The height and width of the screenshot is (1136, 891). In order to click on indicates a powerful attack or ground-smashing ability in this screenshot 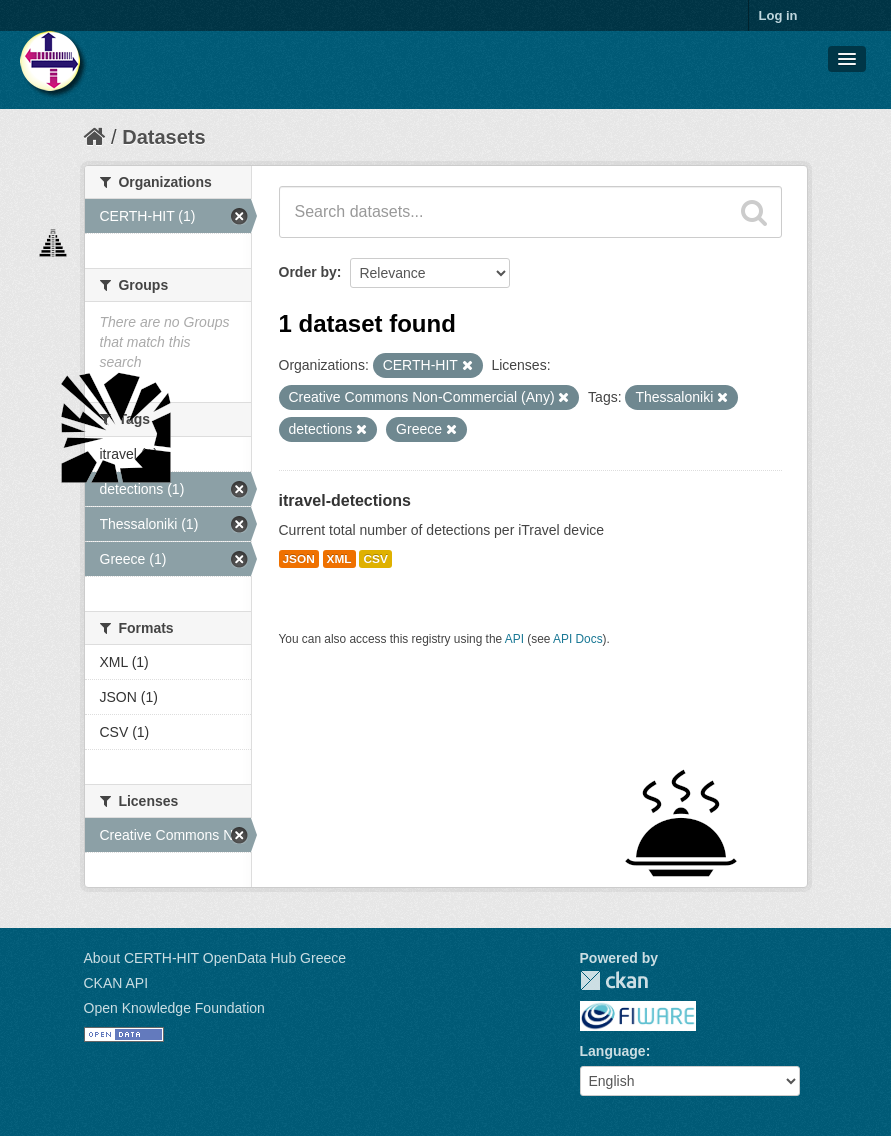, I will do `click(116, 428)`.